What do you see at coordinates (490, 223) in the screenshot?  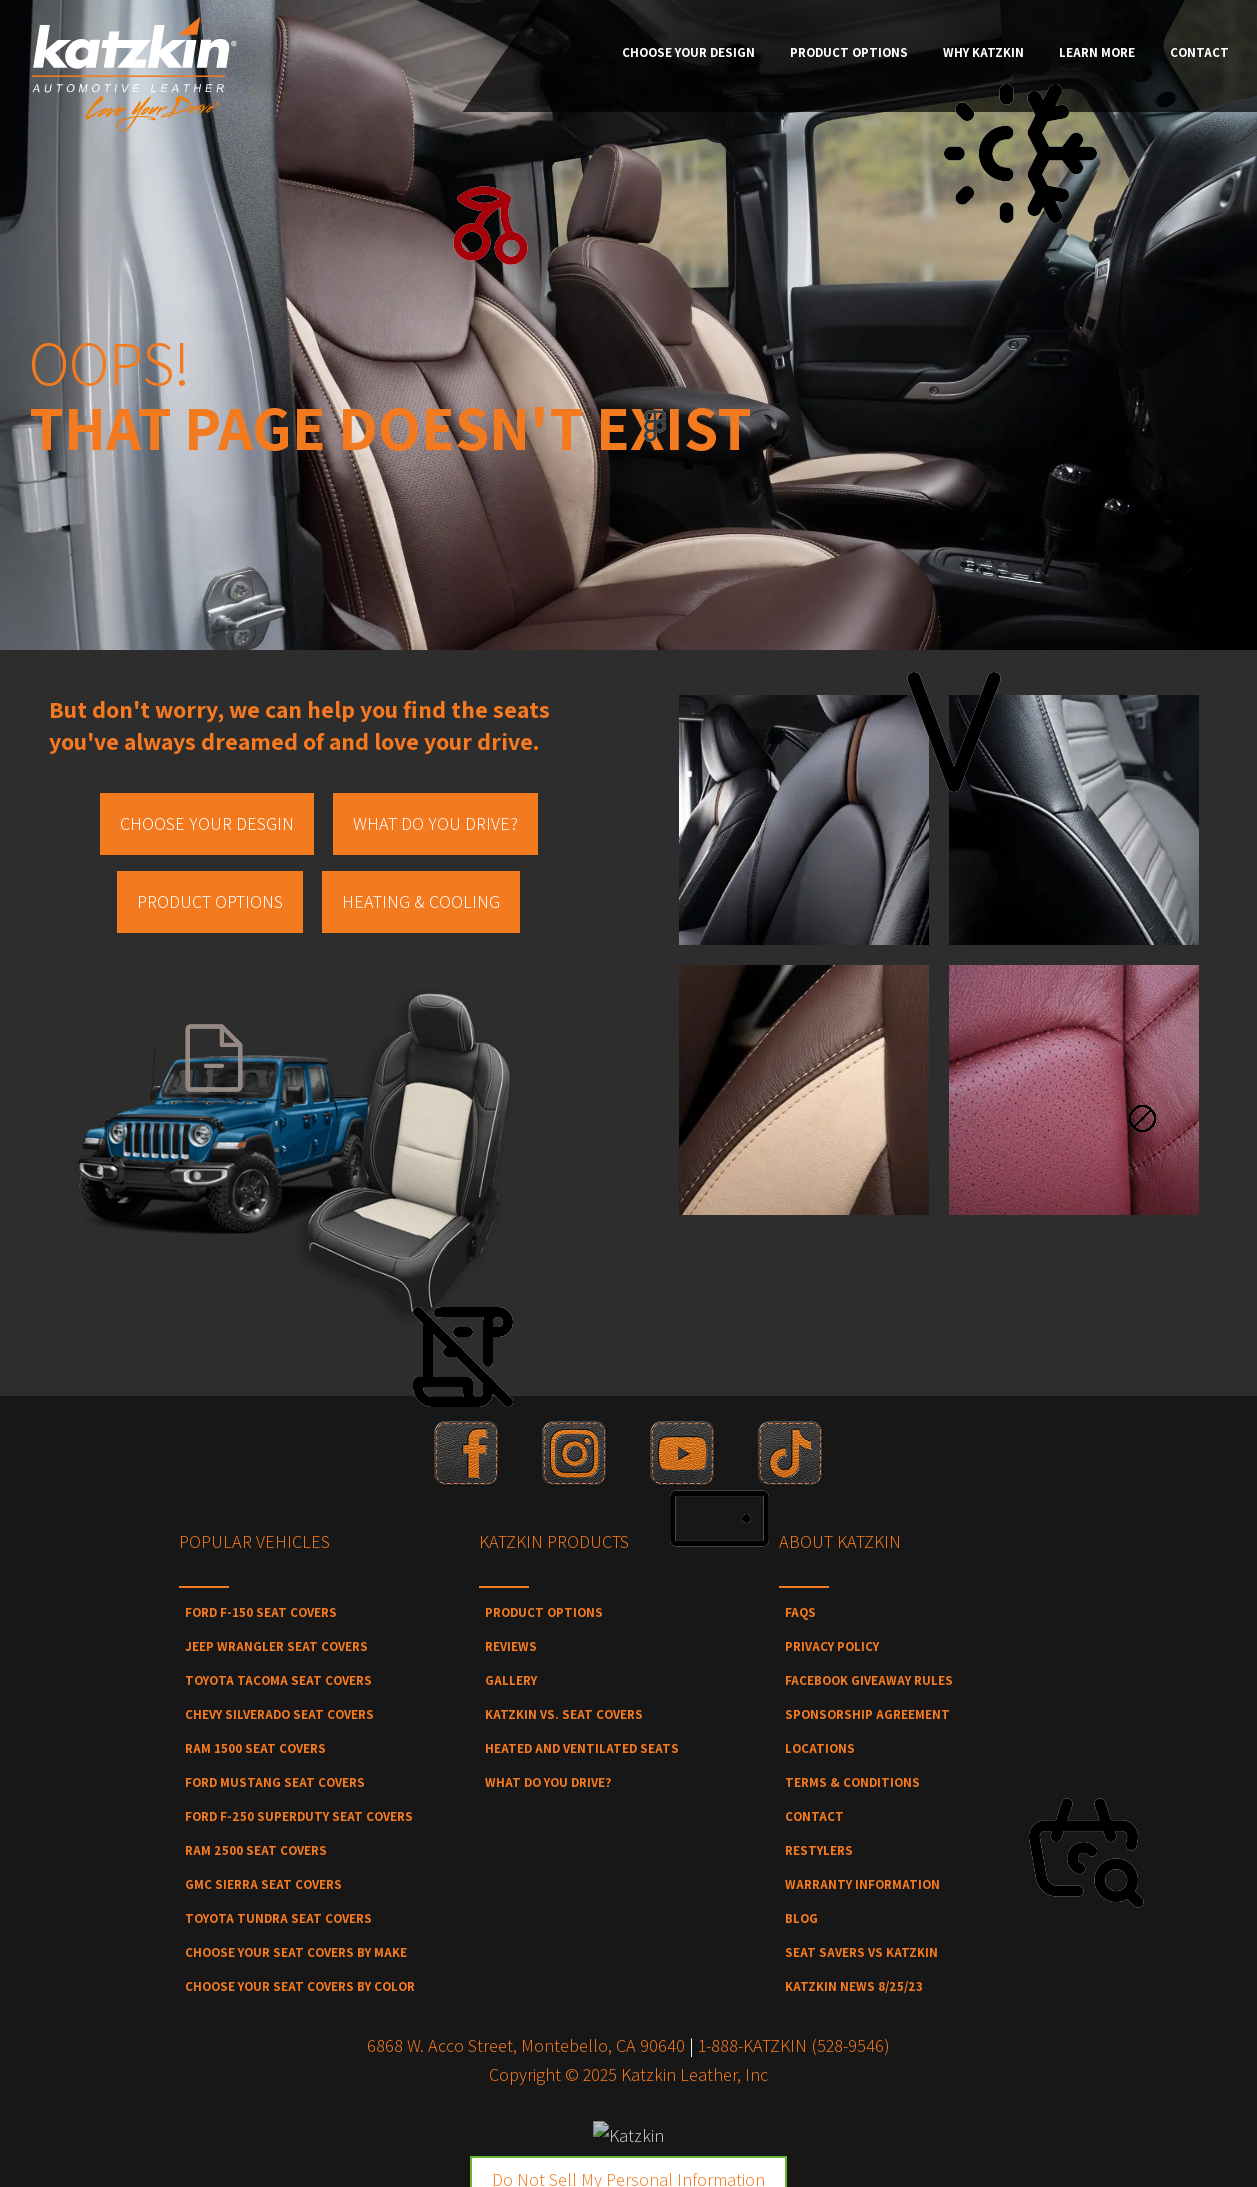 I see `indicates fruit or produce category` at bounding box center [490, 223].